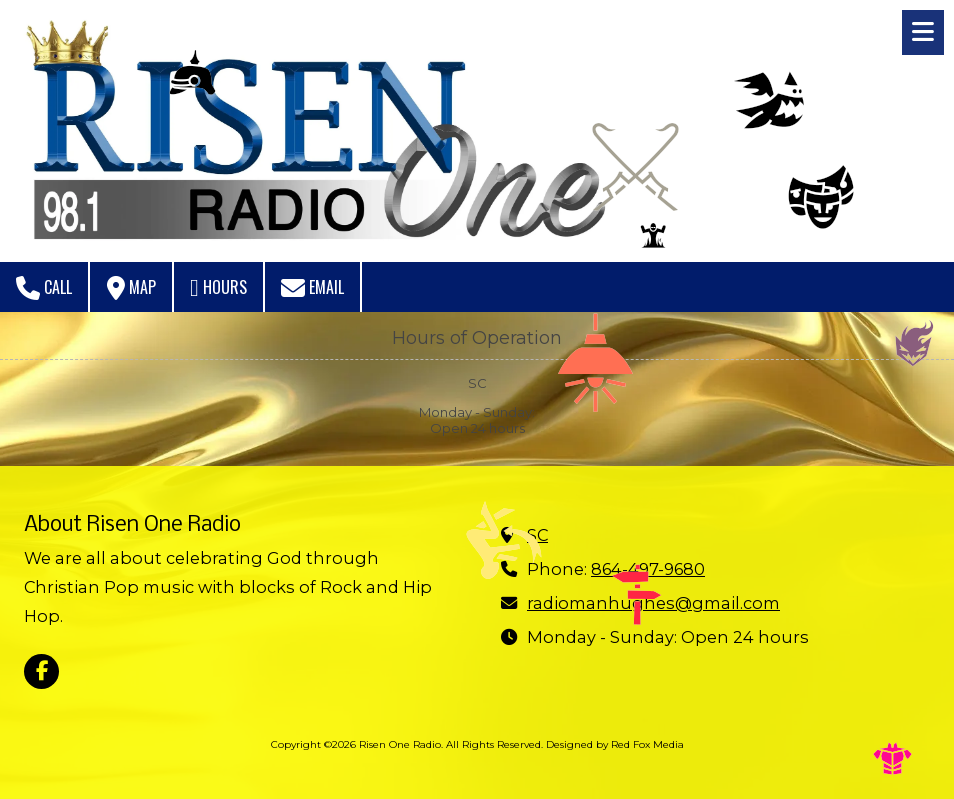  I want to click on summon or activate ifrit character, so click(653, 235).